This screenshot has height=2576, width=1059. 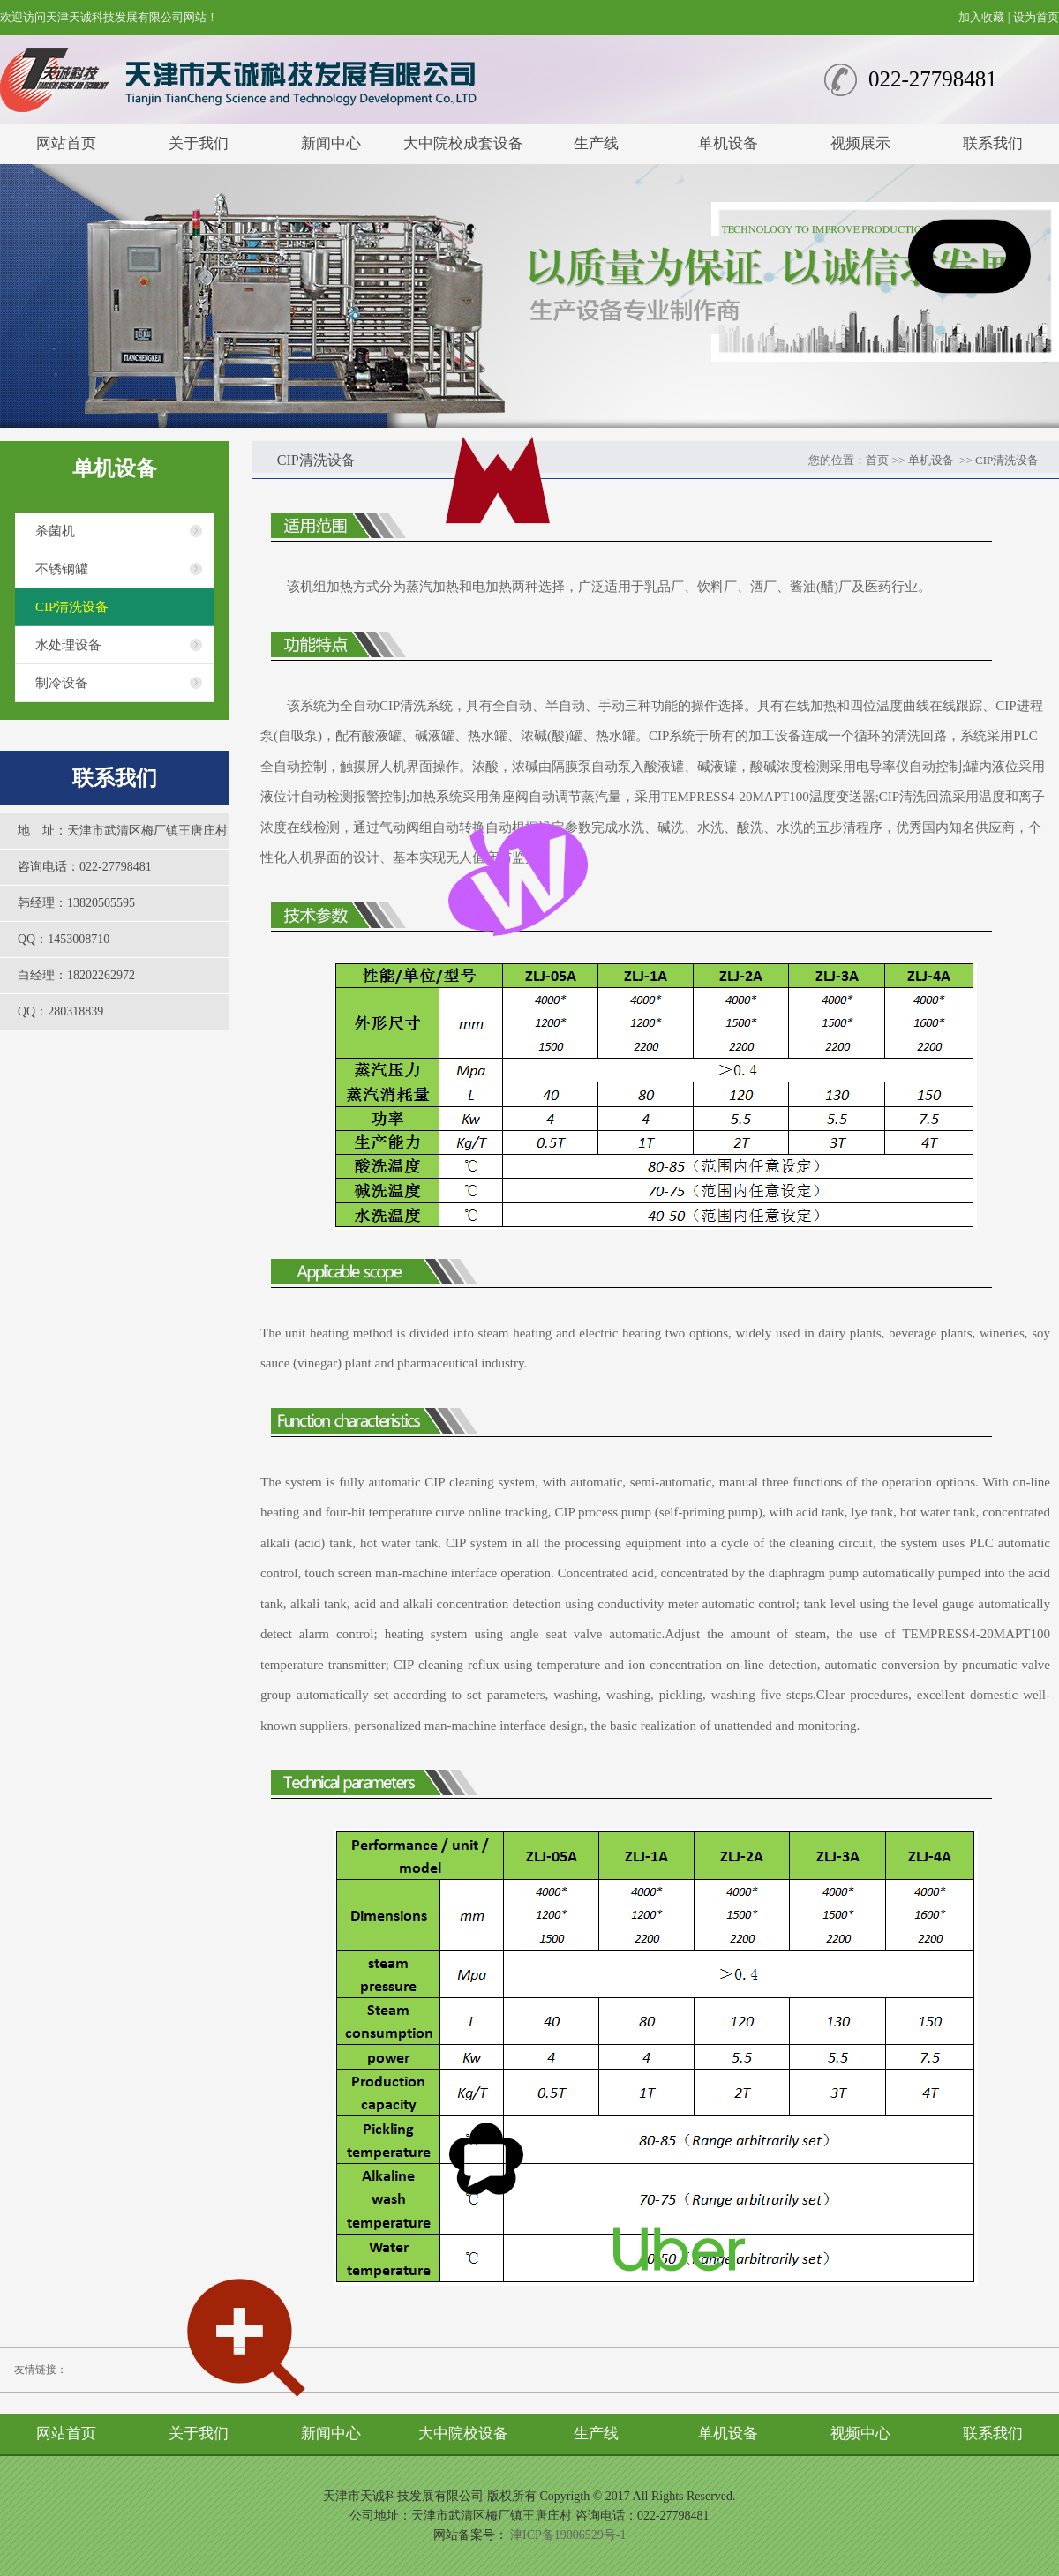 What do you see at coordinates (498, 480) in the screenshot?
I see `wgpu graphics library logo` at bounding box center [498, 480].